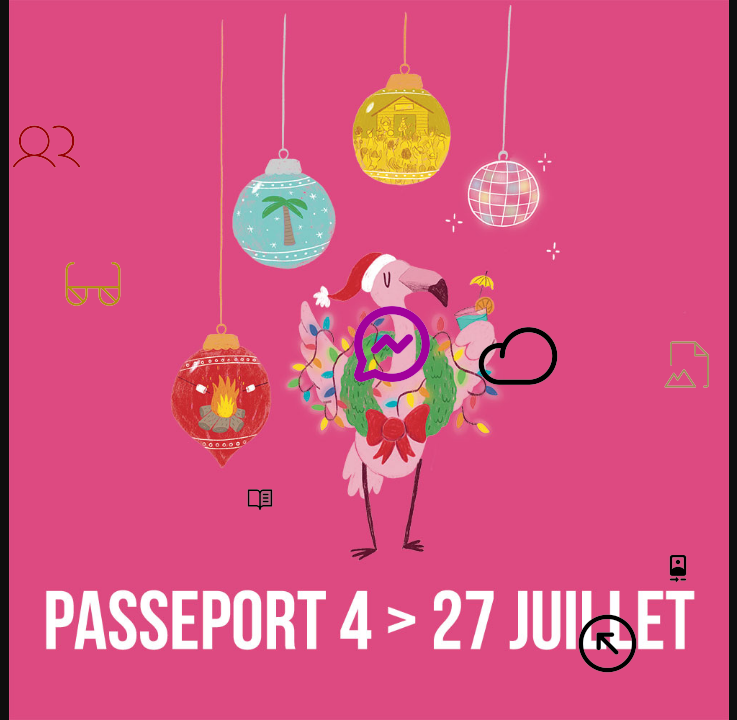 The image size is (737, 720). I want to click on open Facebook Messenger app, so click(392, 344).